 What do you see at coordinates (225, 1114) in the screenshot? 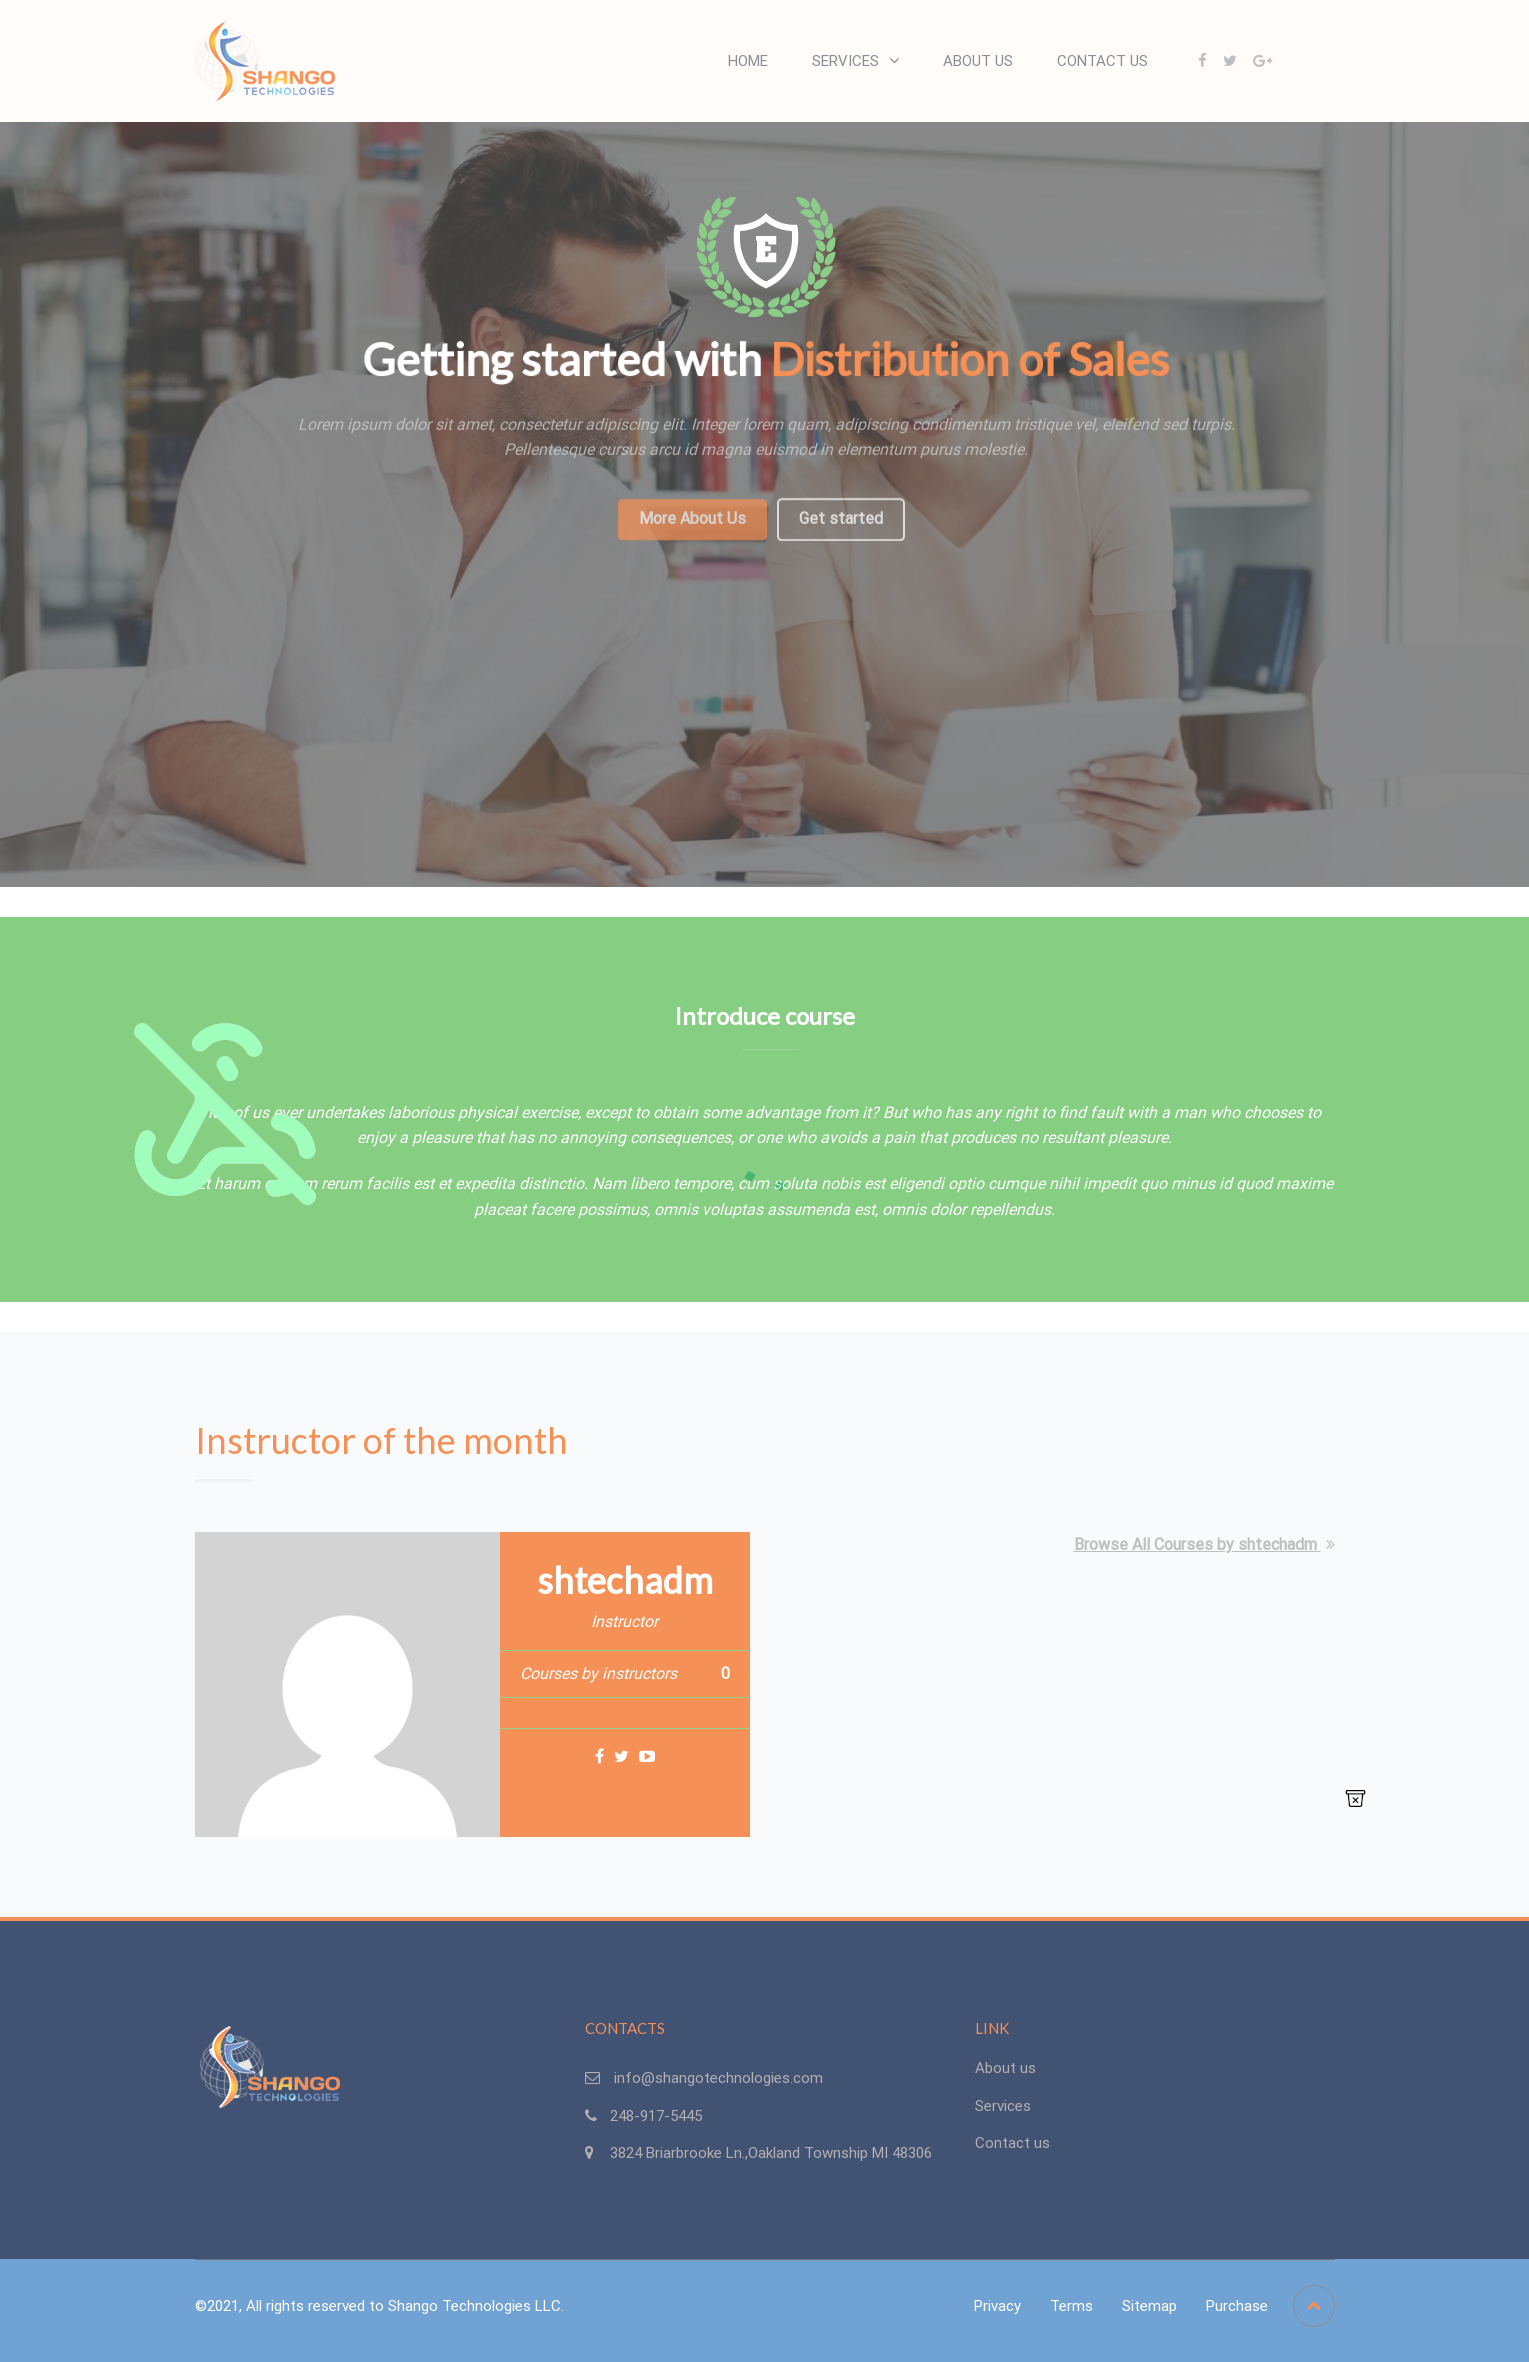
I see `webhook integration disabled` at bounding box center [225, 1114].